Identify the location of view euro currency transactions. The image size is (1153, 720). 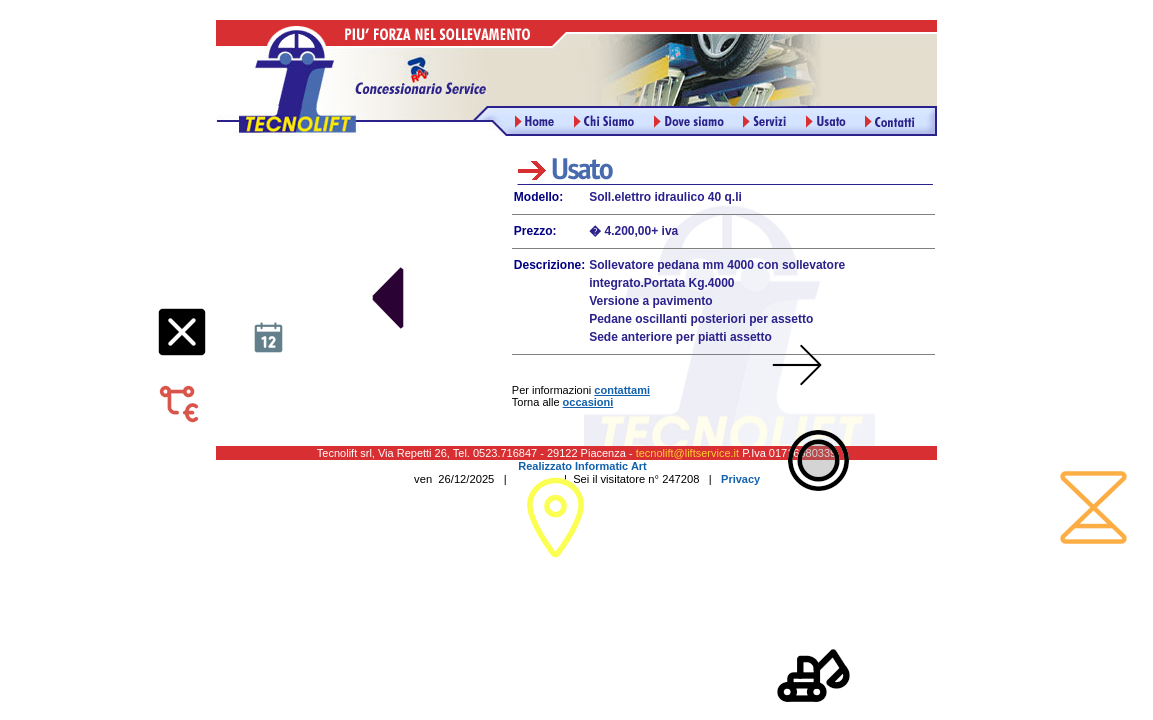
(179, 405).